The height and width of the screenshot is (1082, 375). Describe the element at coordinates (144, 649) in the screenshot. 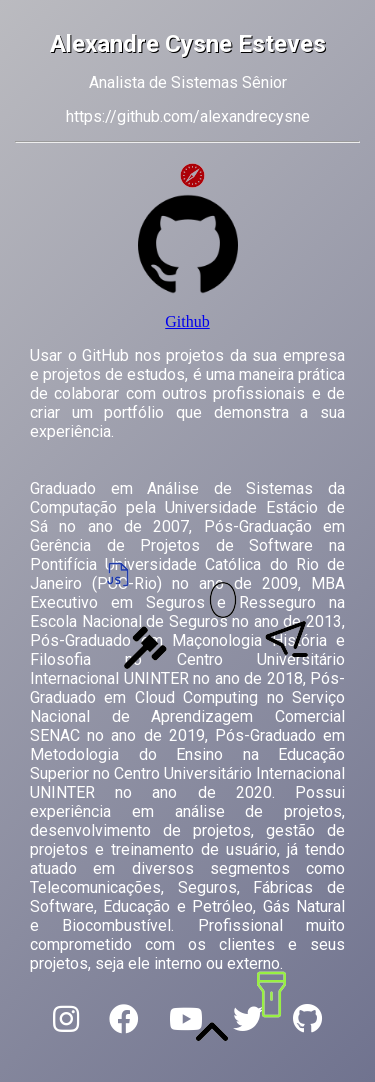

I see `access legal or court-related information` at that location.